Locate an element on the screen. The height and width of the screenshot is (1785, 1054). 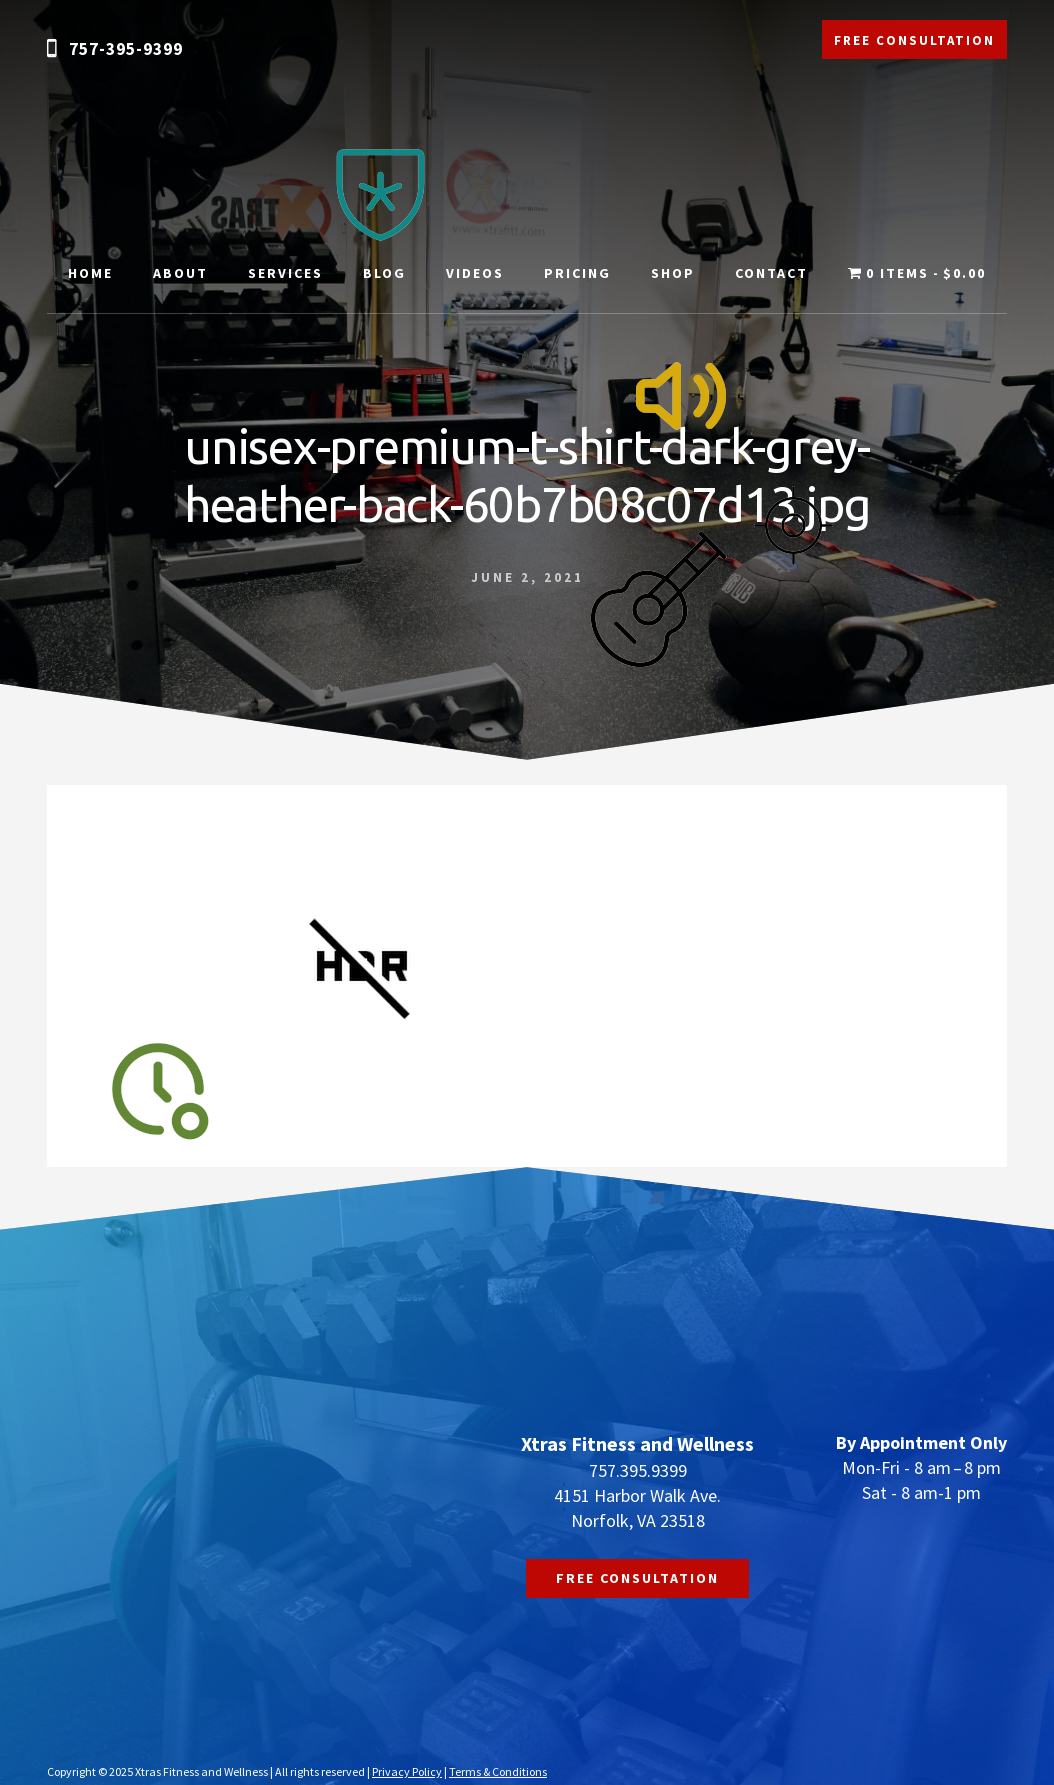
indicates premium or verified security status is located at coordinates (380, 189).